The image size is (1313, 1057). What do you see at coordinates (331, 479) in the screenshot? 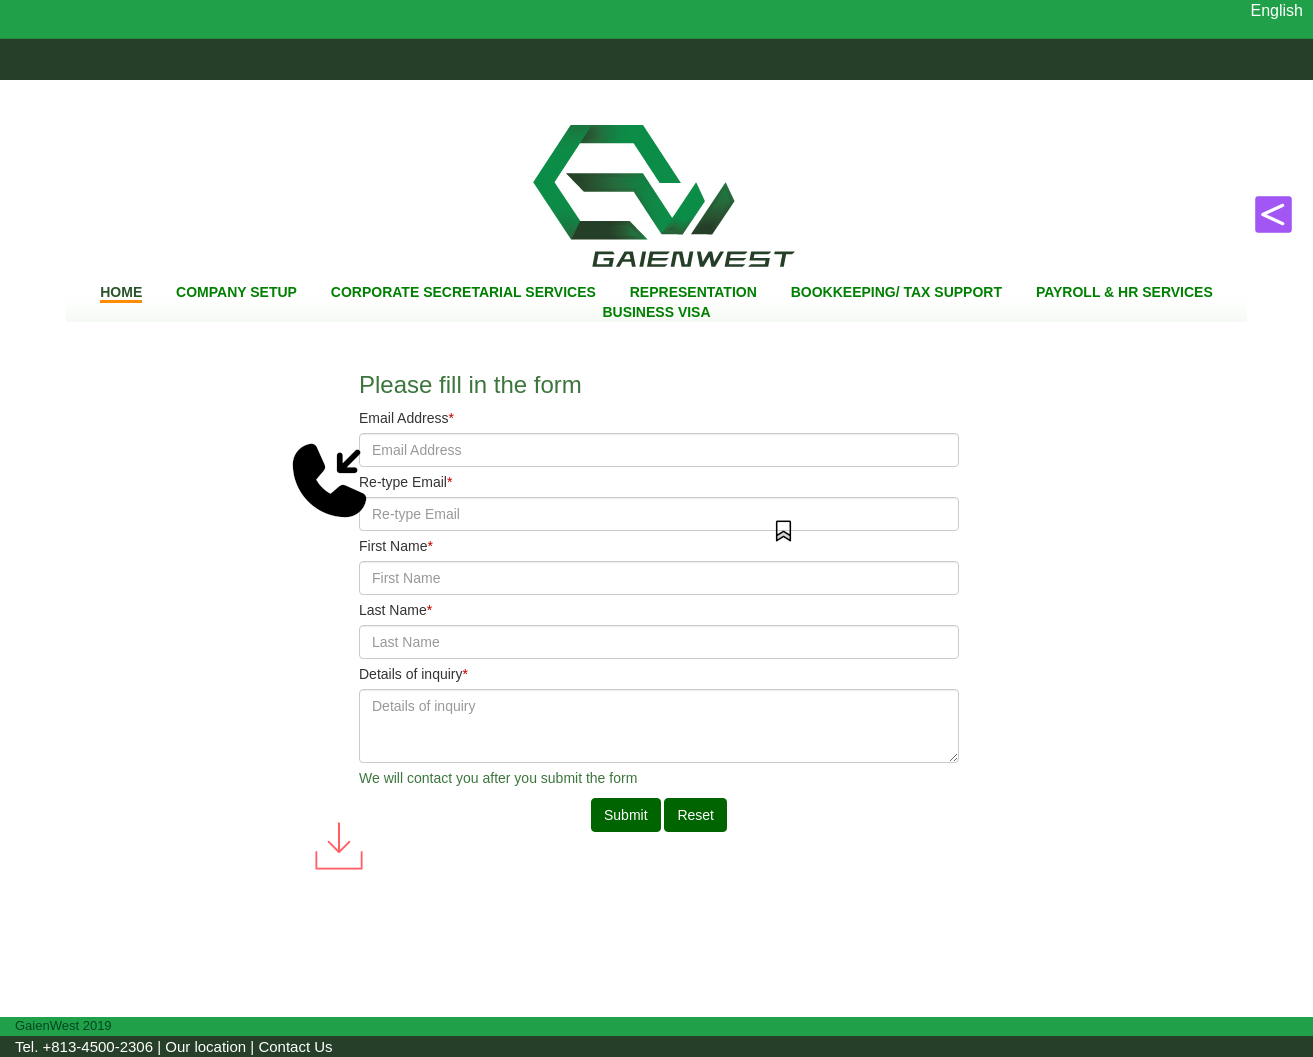
I see `indicates an incoming call` at bounding box center [331, 479].